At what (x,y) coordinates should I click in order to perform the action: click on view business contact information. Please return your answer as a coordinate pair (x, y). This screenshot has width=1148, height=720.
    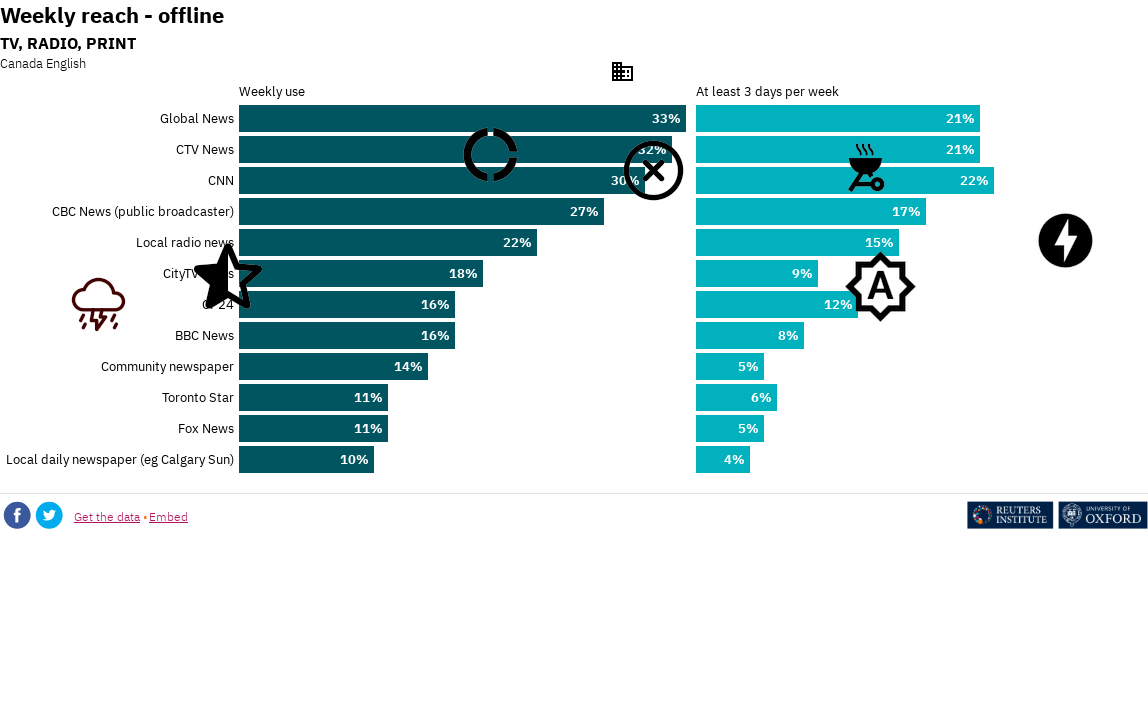
    Looking at the image, I should click on (622, 71).